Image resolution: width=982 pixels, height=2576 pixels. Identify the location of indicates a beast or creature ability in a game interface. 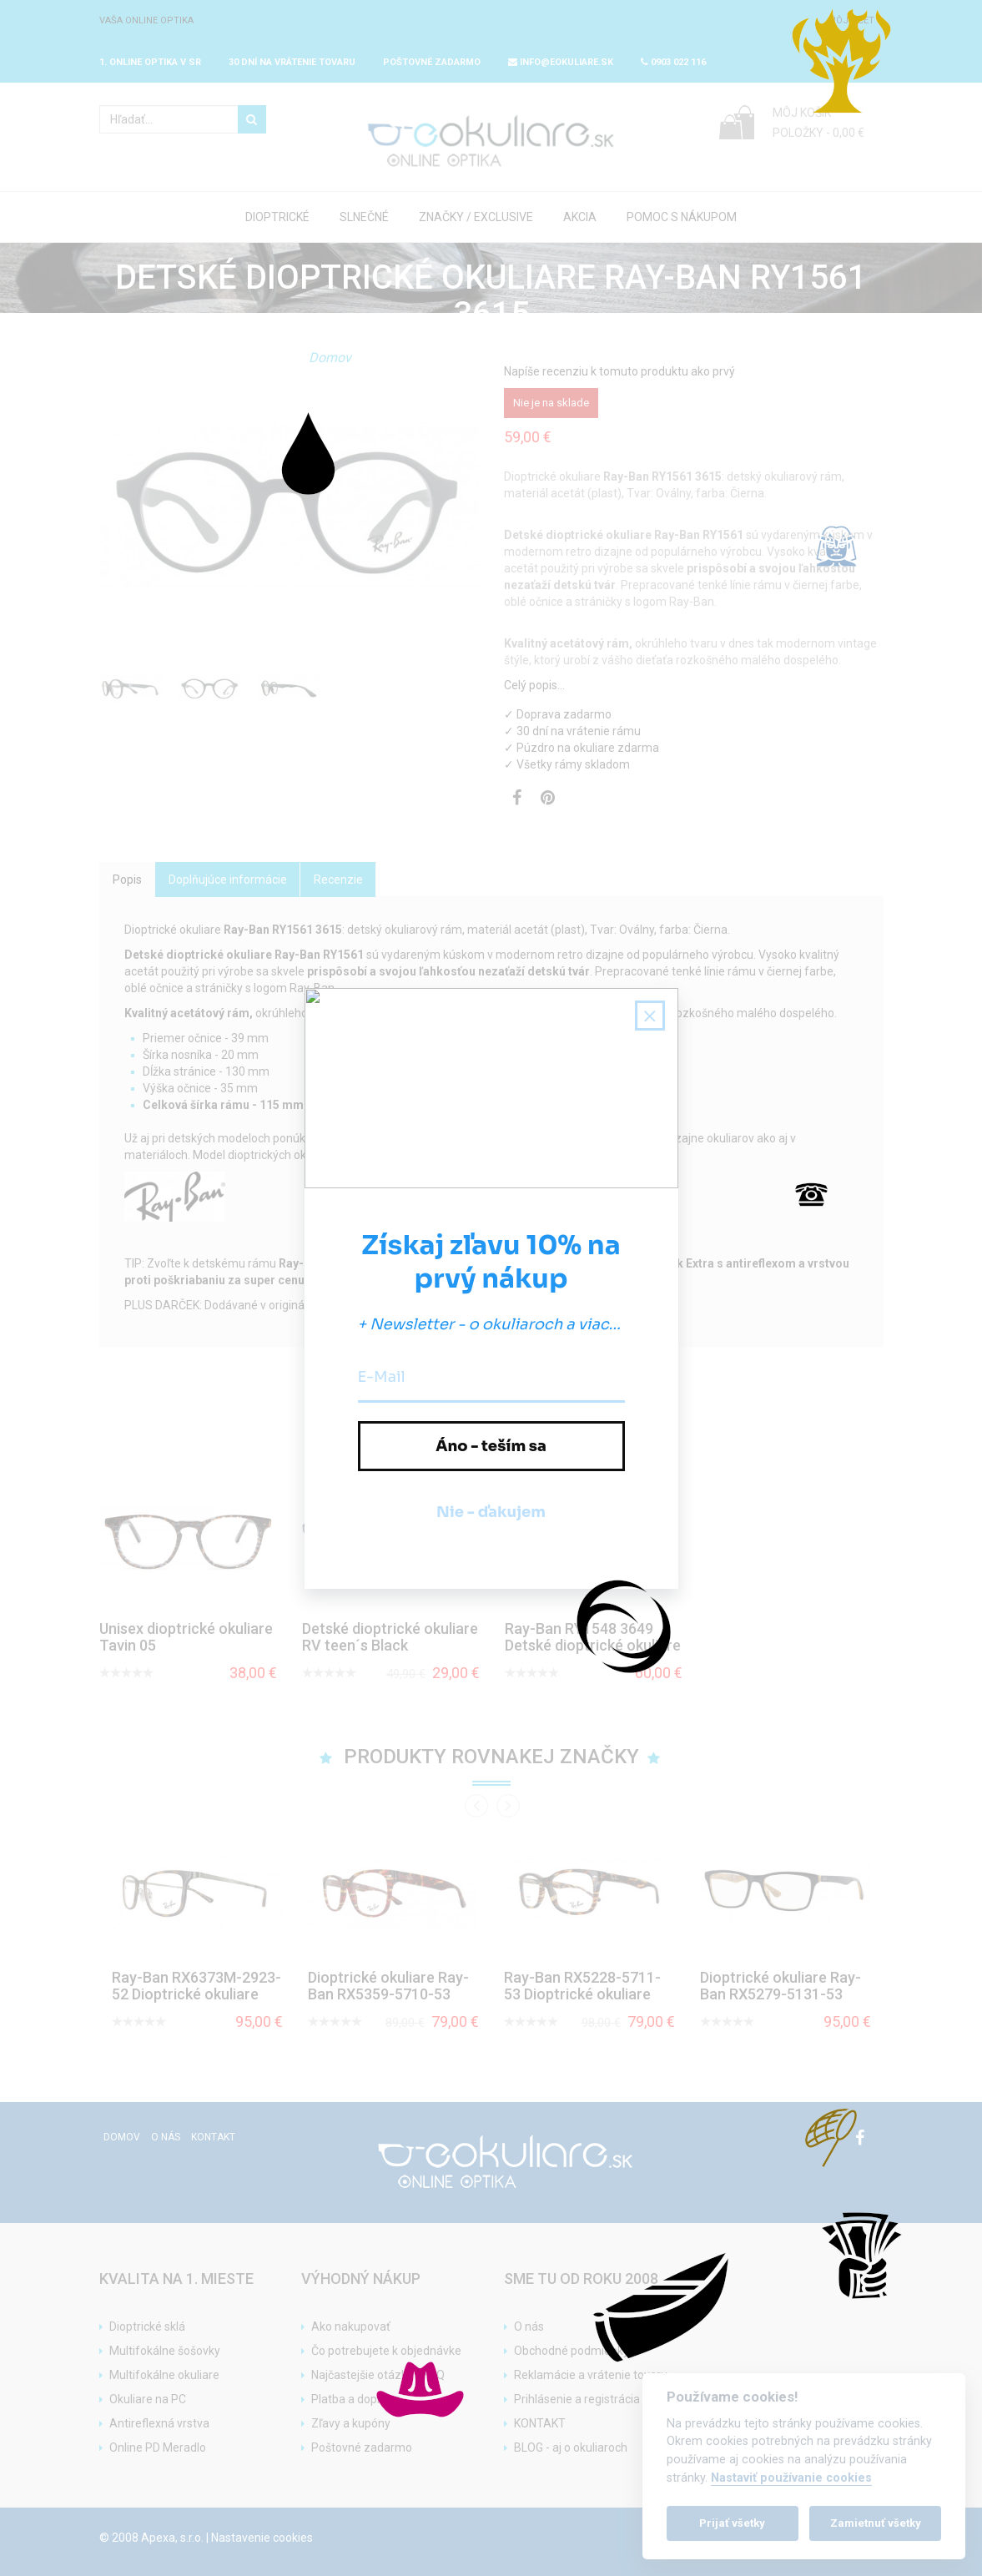
(623, 1626).